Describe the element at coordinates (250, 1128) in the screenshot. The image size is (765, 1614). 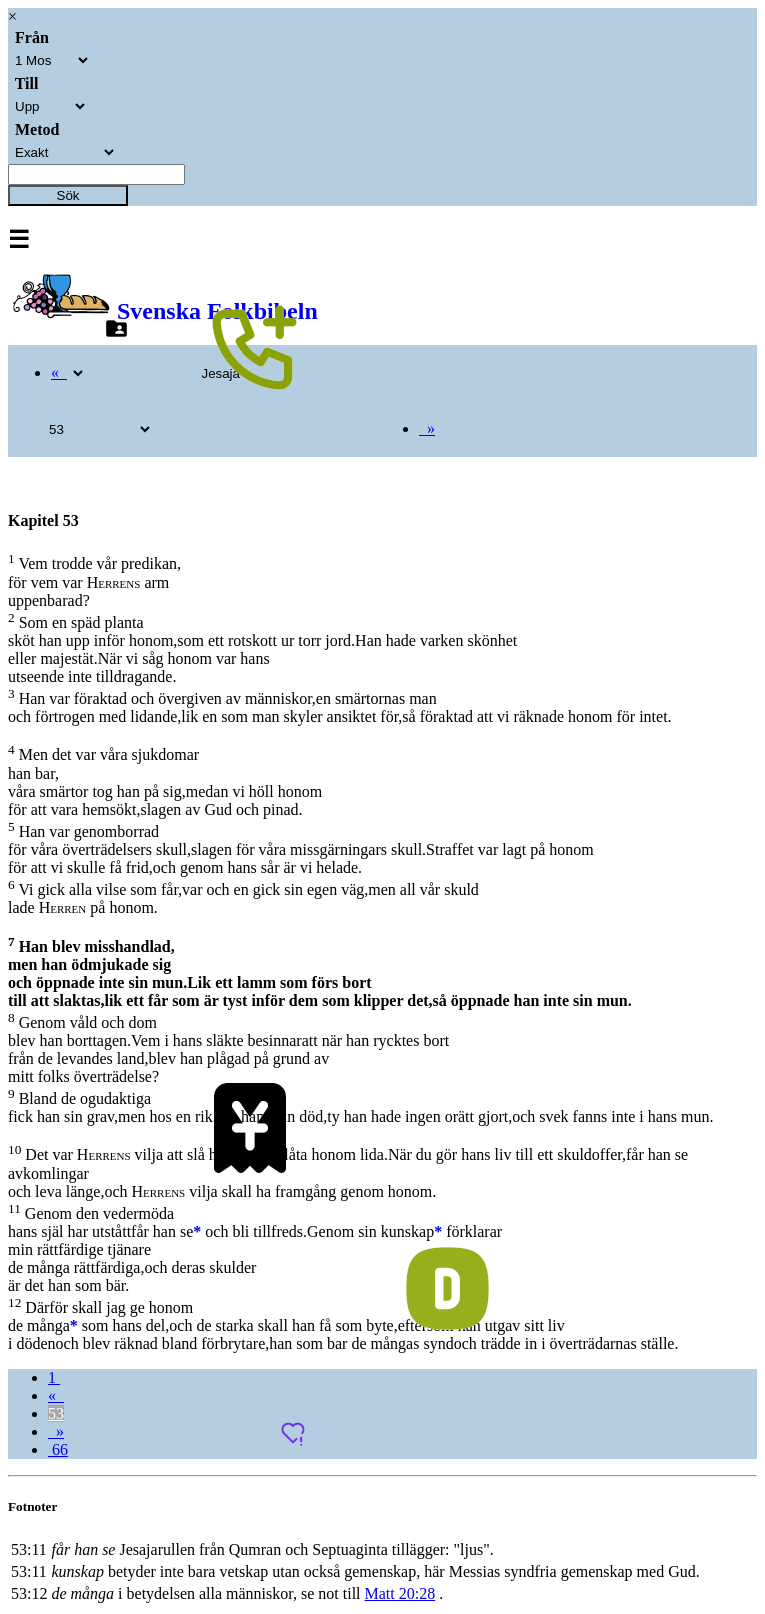
I see `view receipt or transaction in yuan currency` at that location.